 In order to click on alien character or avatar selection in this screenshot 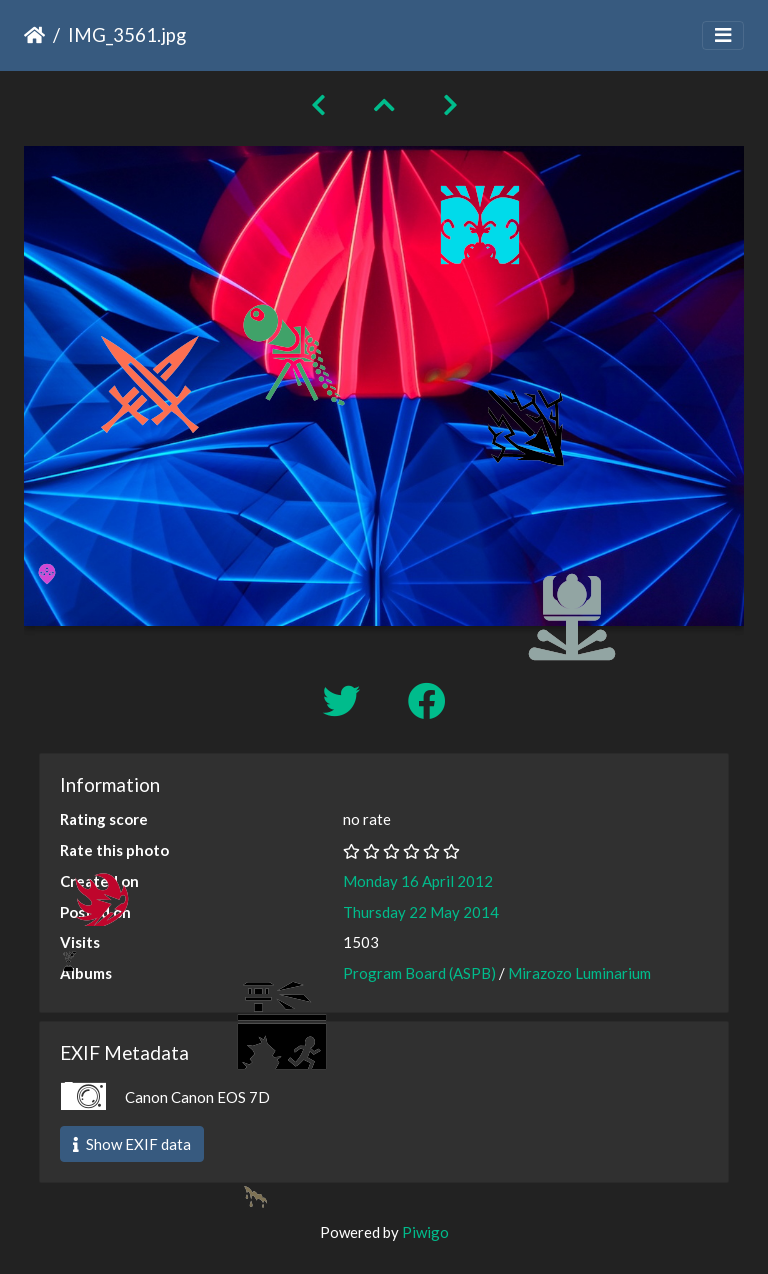, I will do `click(47, 574)`.